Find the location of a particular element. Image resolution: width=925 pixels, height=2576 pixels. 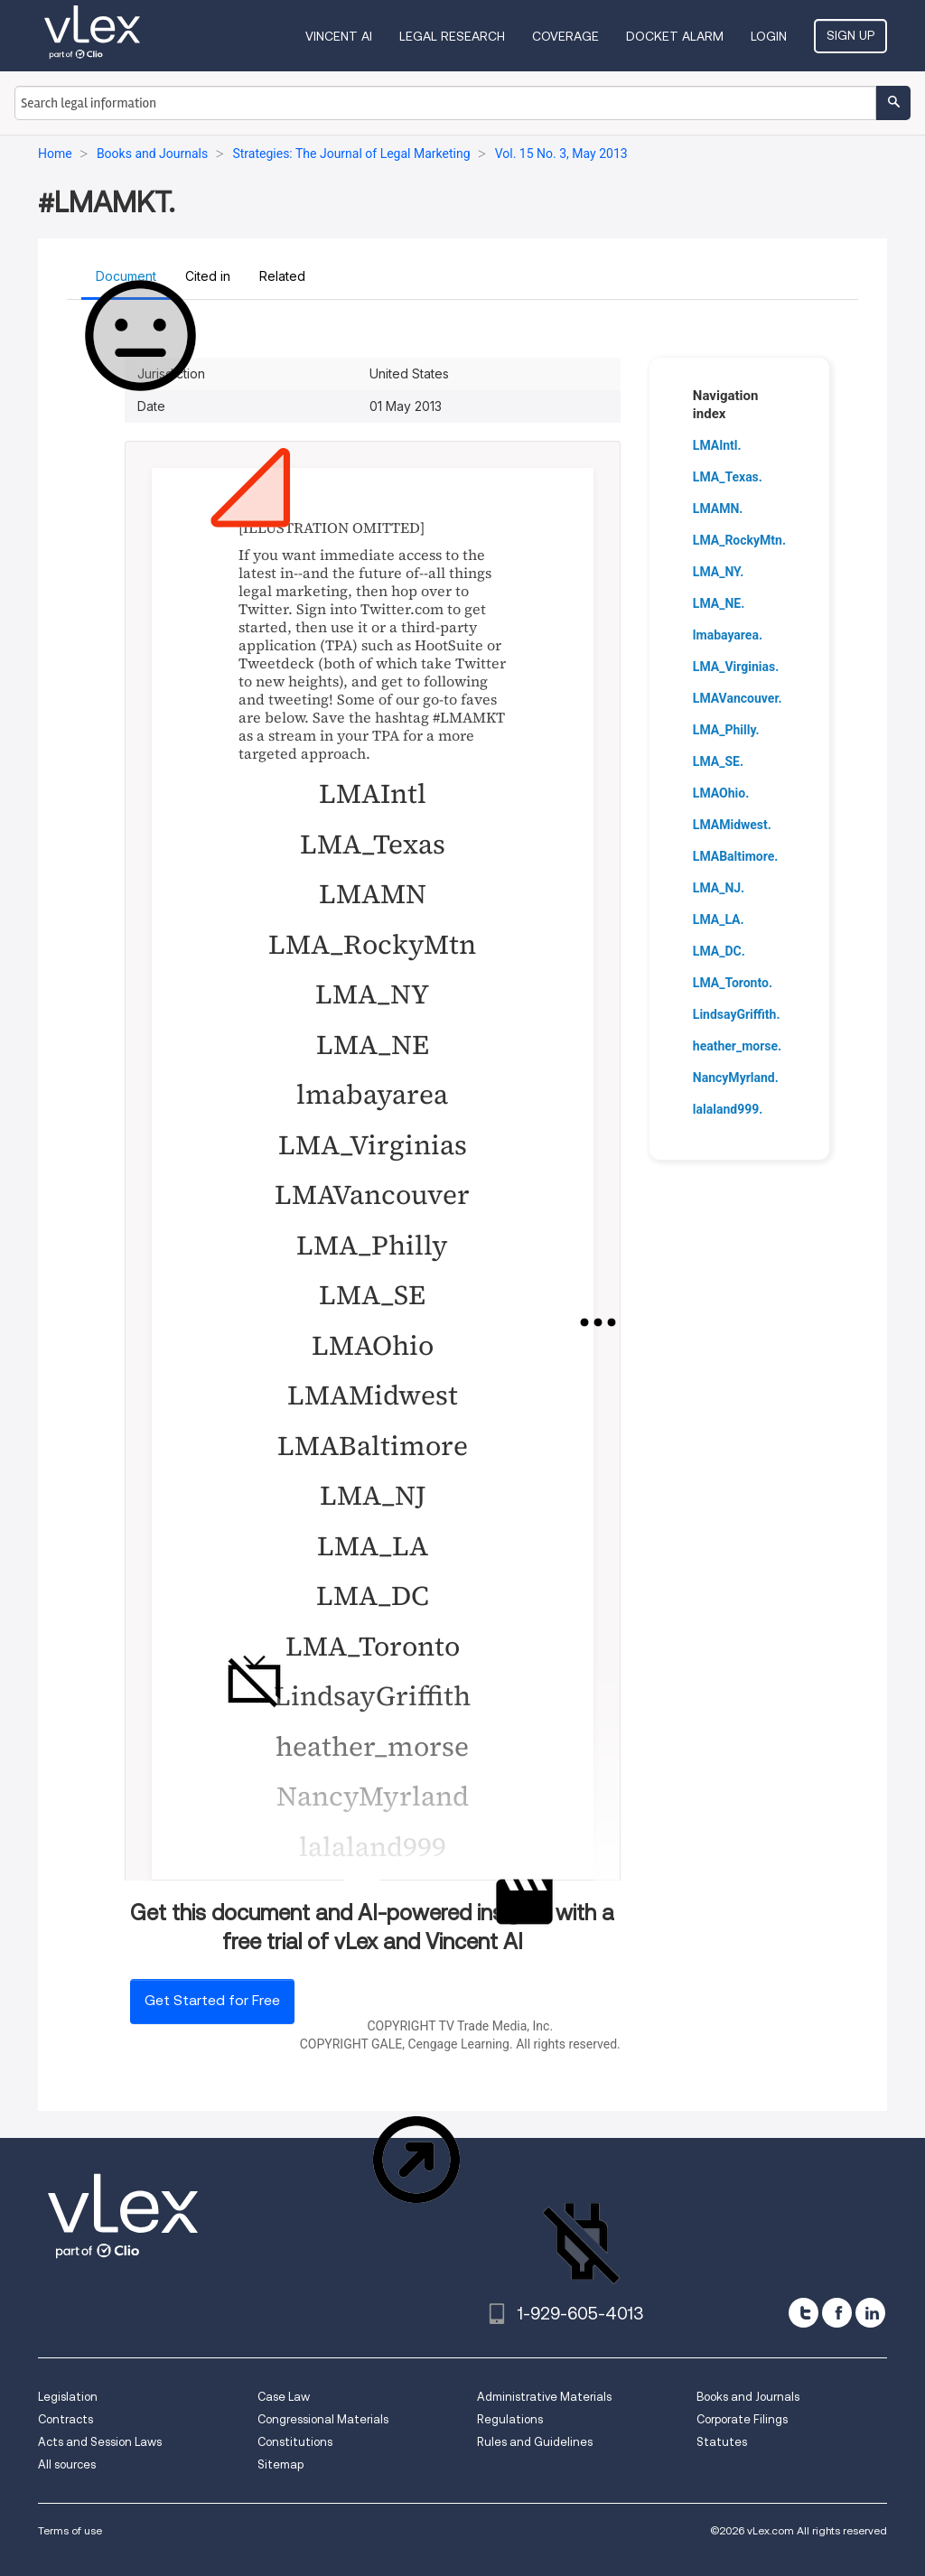

tv or display is currently off or disabled is located at coordinates (254, 1681).